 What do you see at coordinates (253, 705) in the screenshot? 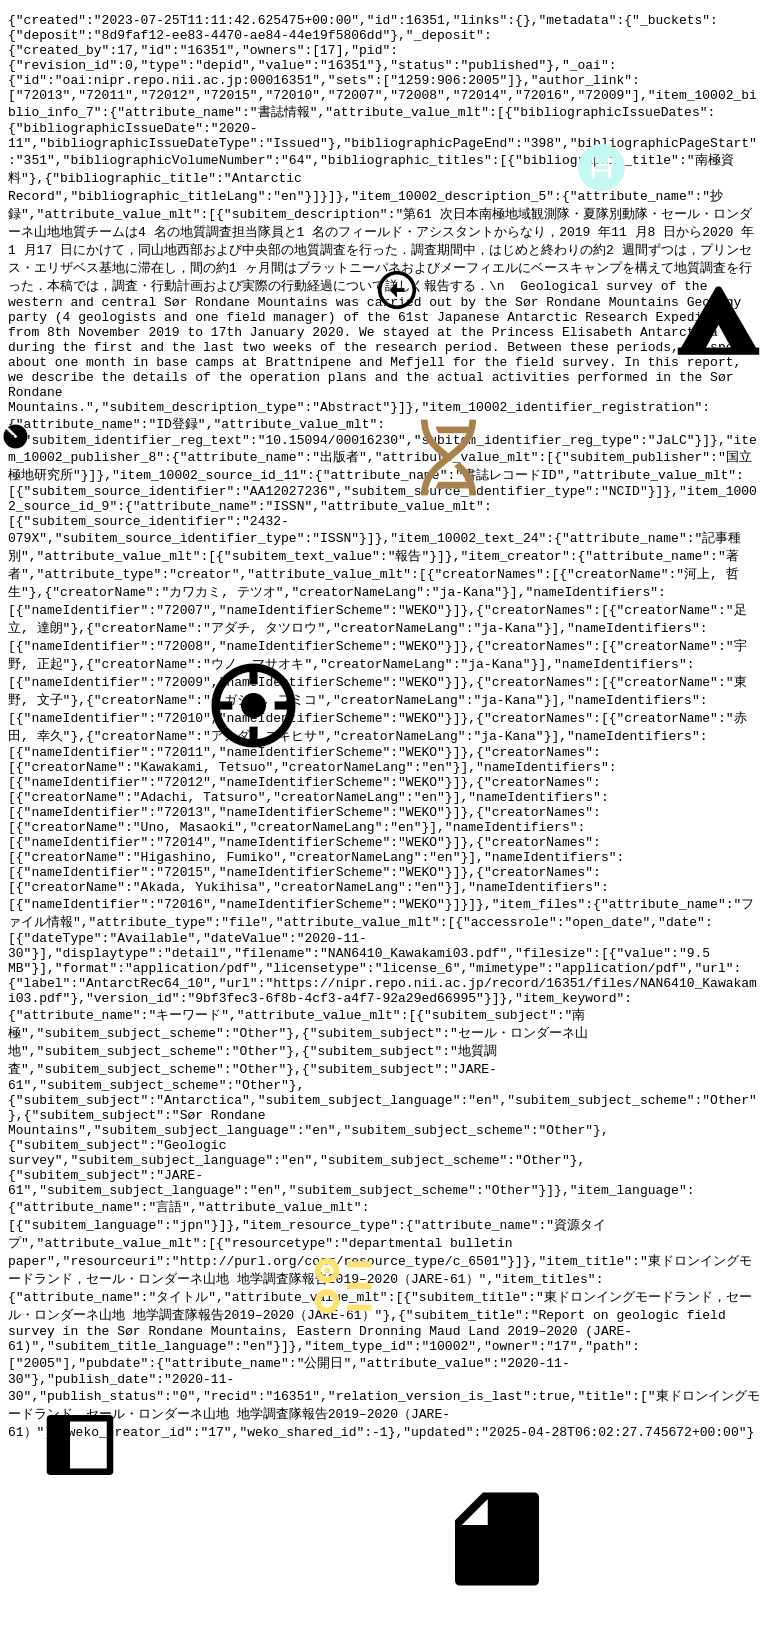
I see `center or focus on current location` at bounding box center [253, 705].